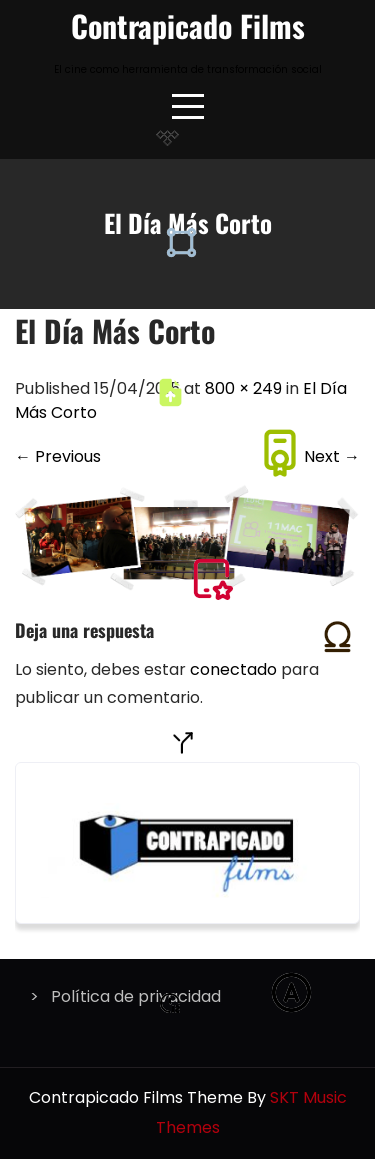  I want to click on view certificate or credential details, so click(280, 452).